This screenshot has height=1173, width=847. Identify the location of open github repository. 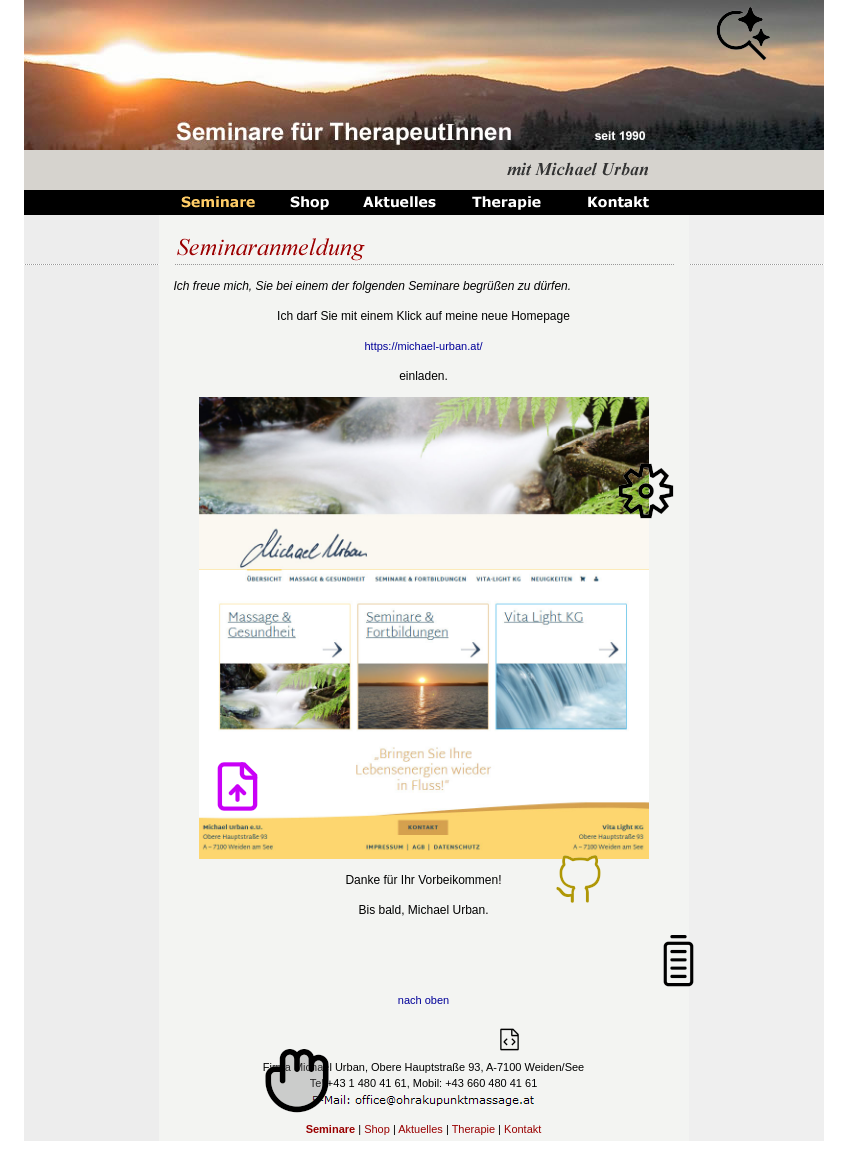
(578, 879).